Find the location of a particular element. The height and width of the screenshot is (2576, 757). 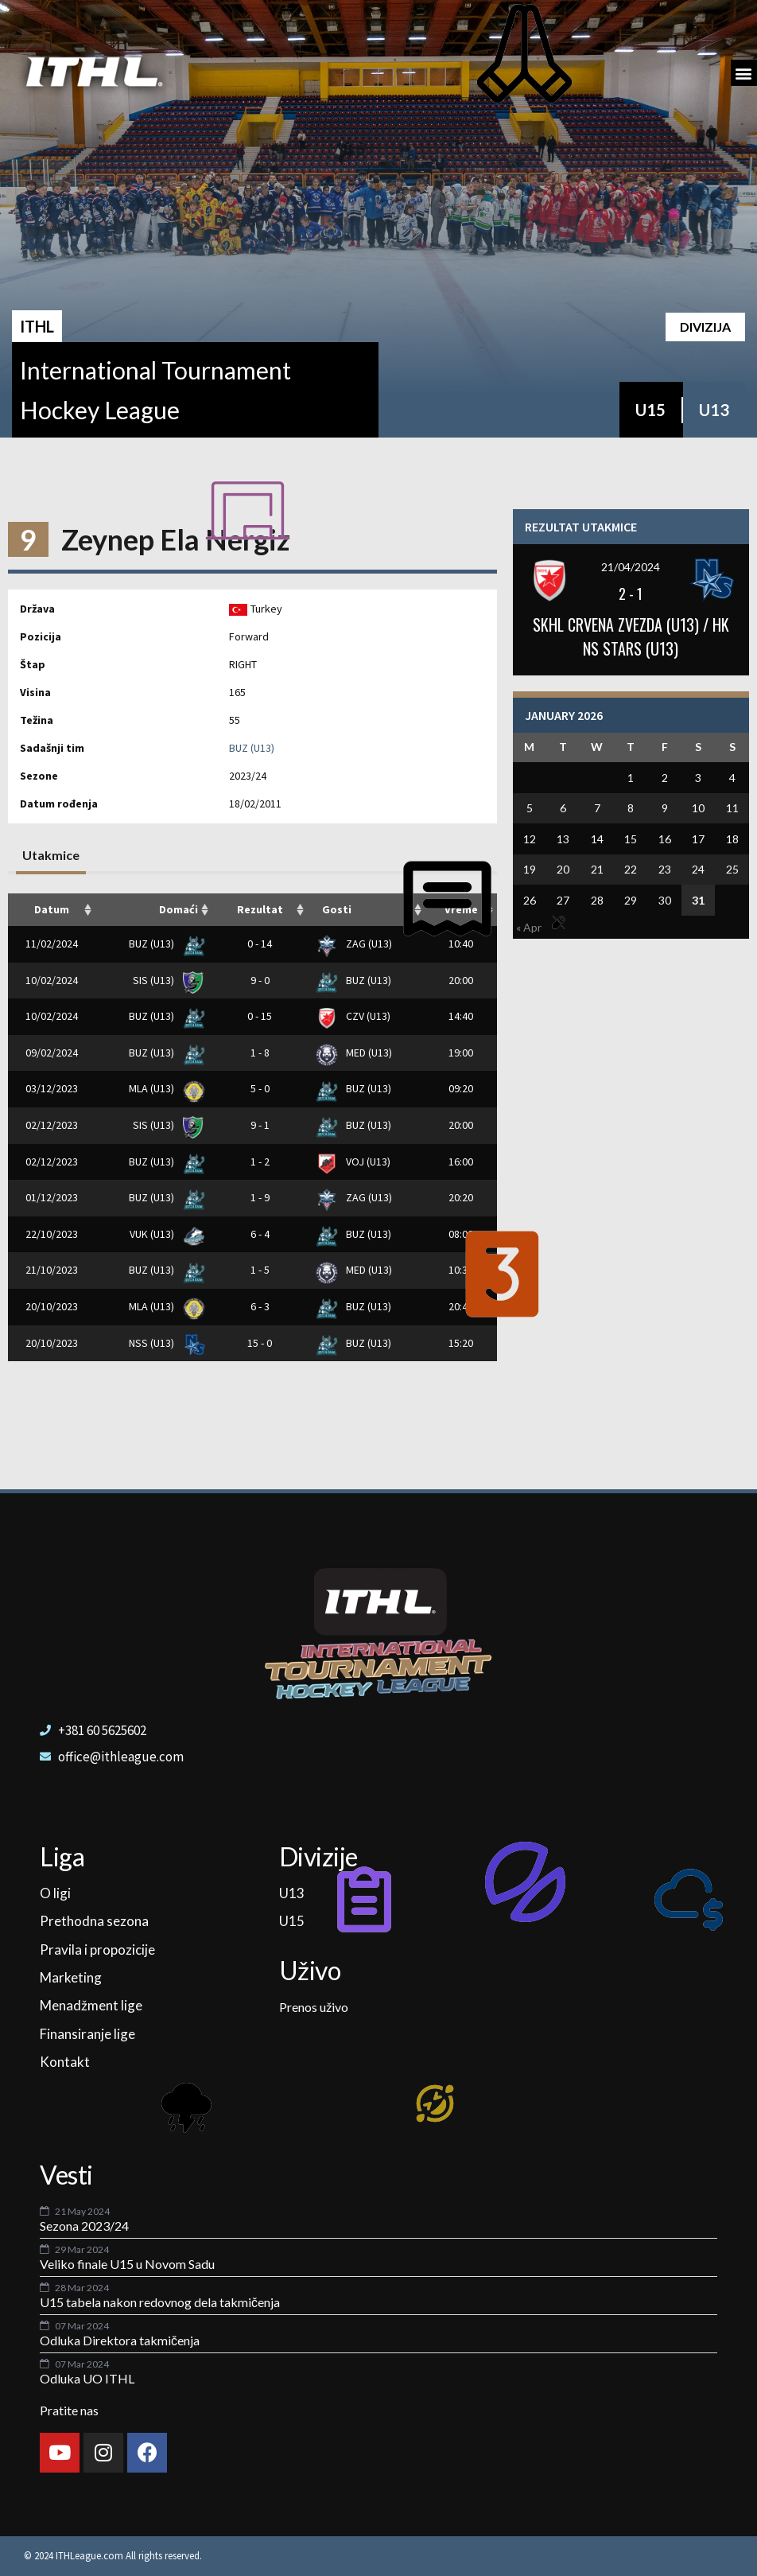

view purchase receipt or transaction history is located at coordinates (447, 898).